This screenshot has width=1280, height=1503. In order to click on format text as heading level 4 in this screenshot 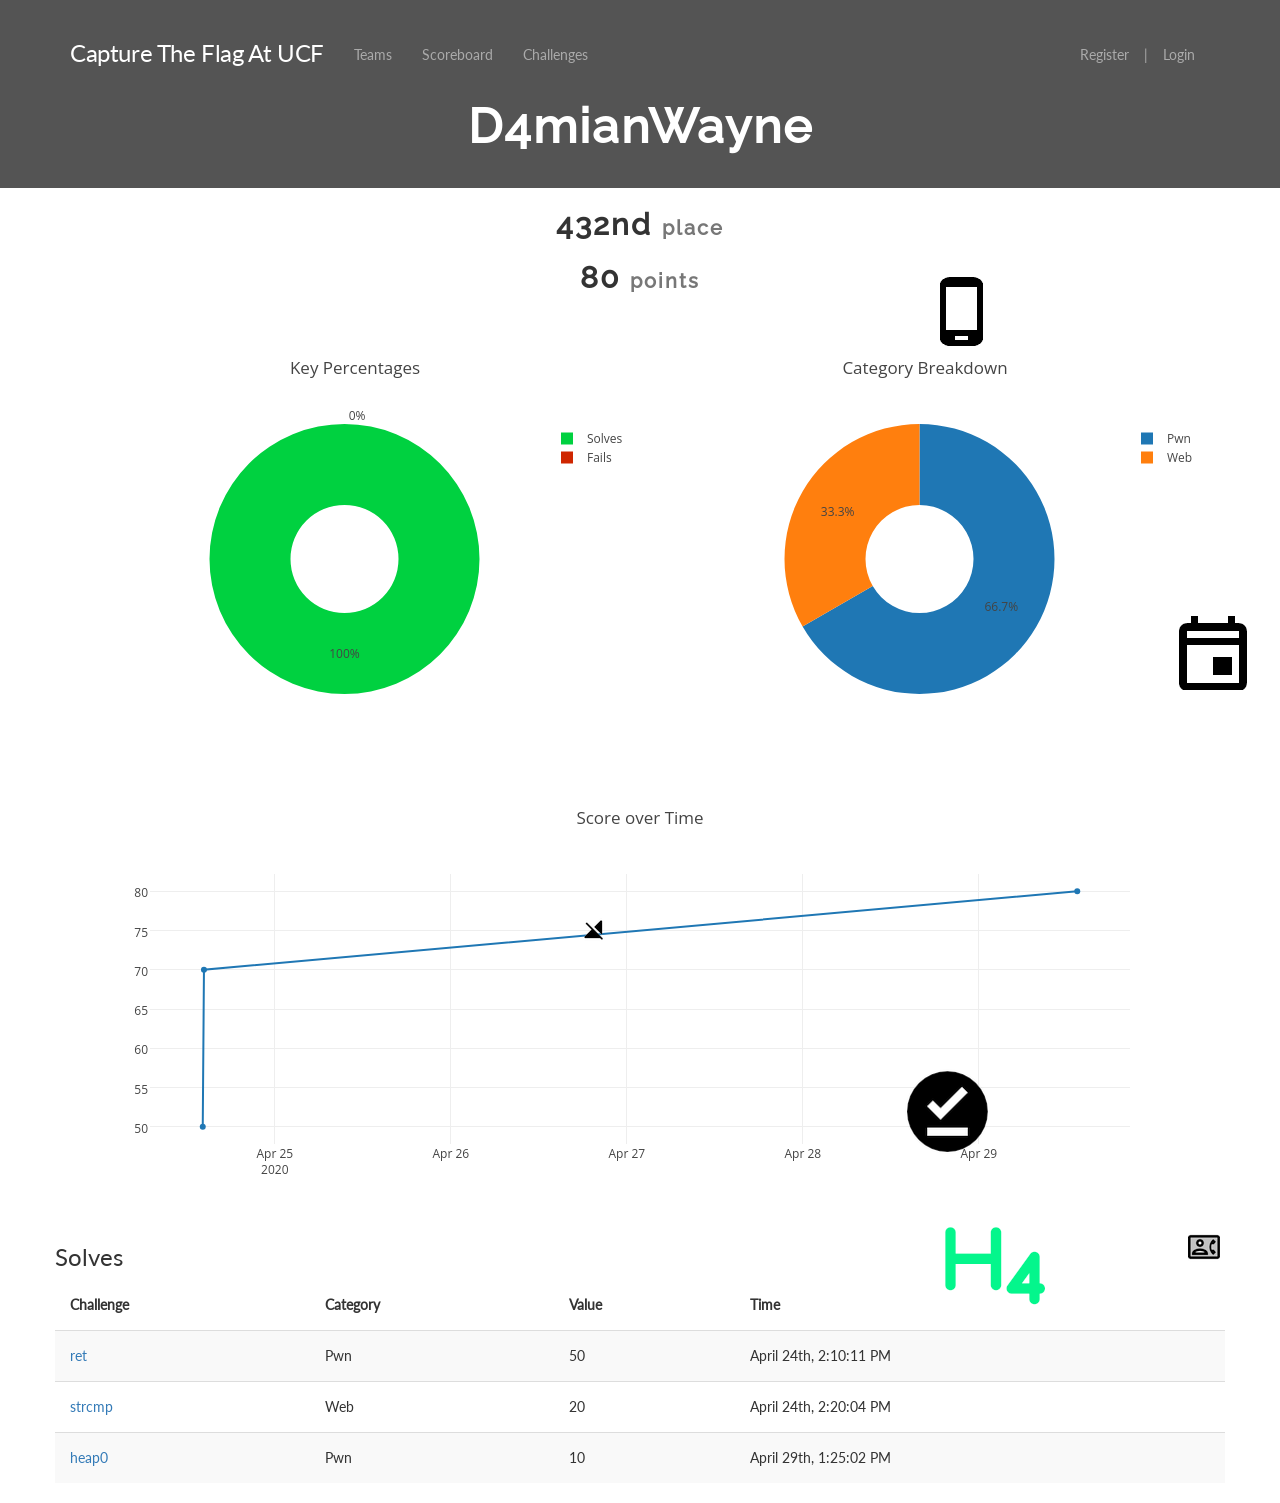, I will do `click(989, 1264)`.